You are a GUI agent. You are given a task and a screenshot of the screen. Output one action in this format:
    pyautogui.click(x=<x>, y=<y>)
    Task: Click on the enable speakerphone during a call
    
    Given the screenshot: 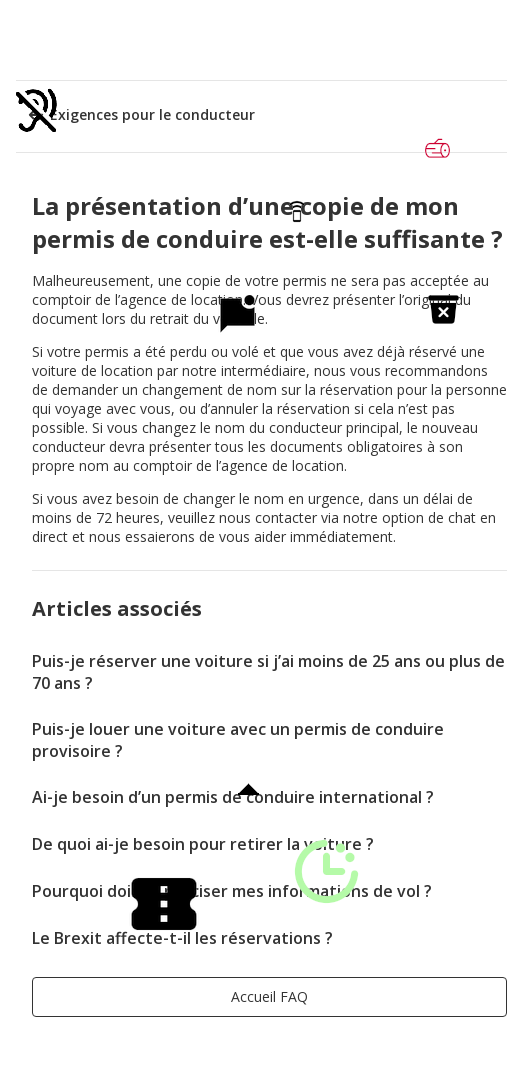 What is the action you would take?
    pyautogui.click(x=297, y=212)
    